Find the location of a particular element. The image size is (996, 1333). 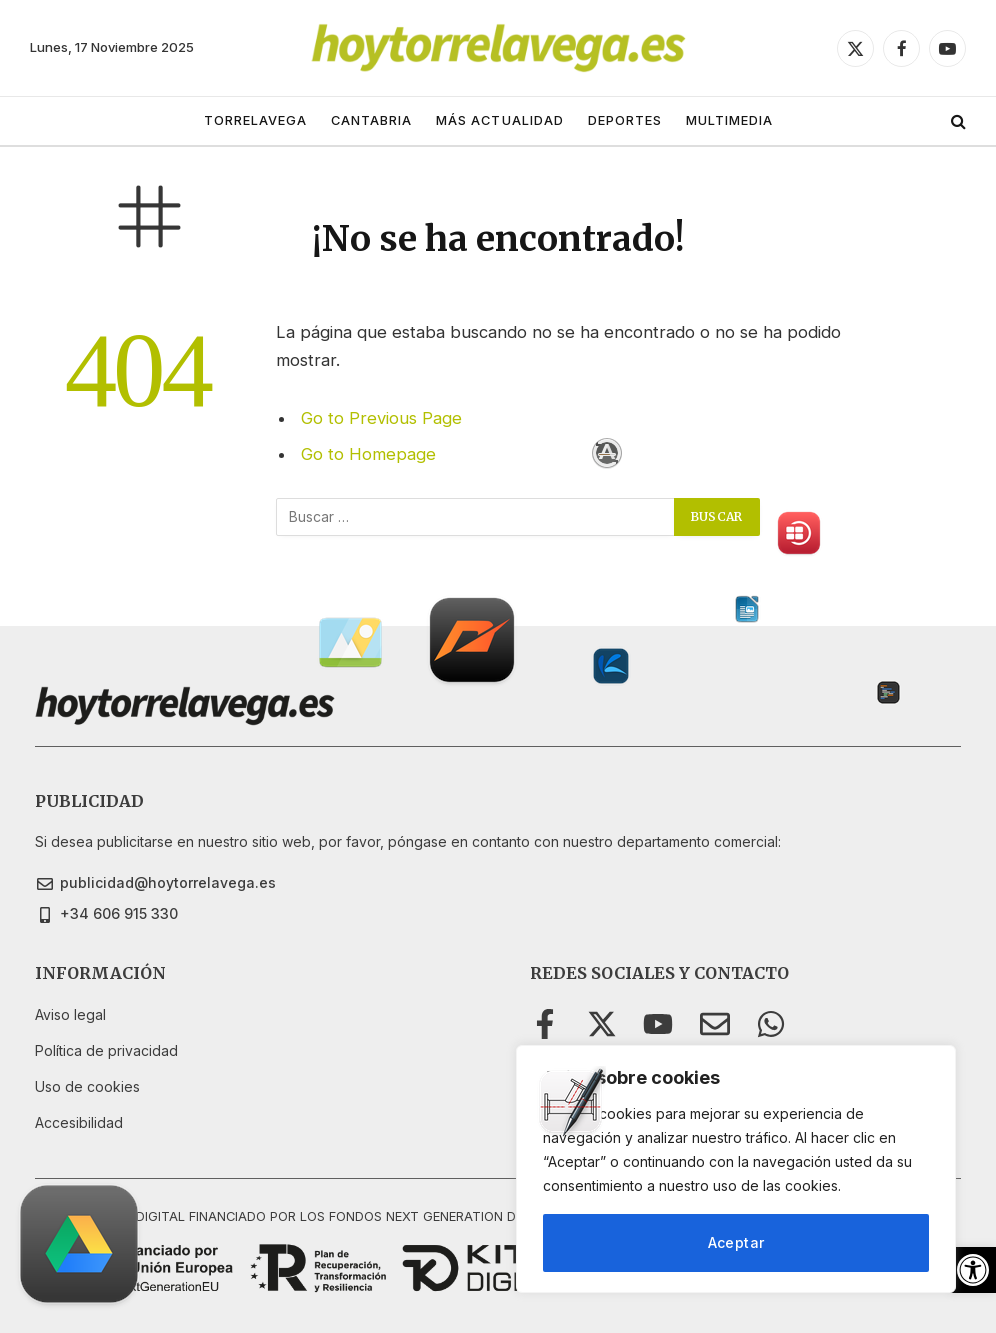

open the photos app is located at coordinates (350, 642).